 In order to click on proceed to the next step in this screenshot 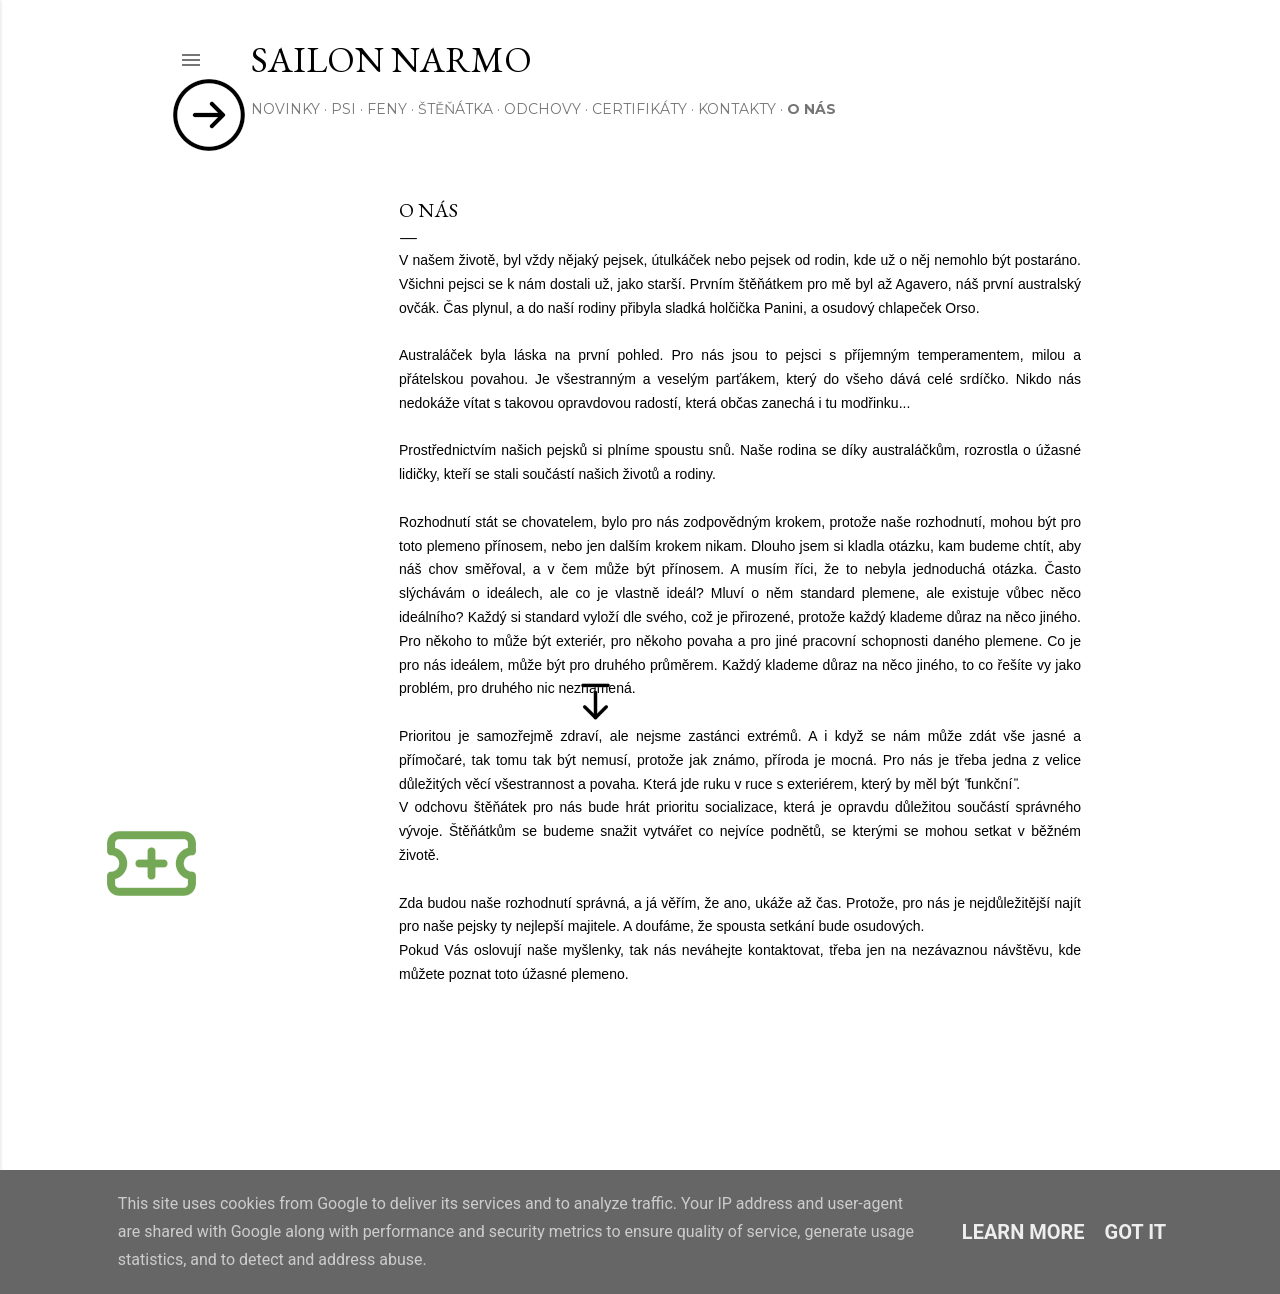, I will do `click(209, 115)`.